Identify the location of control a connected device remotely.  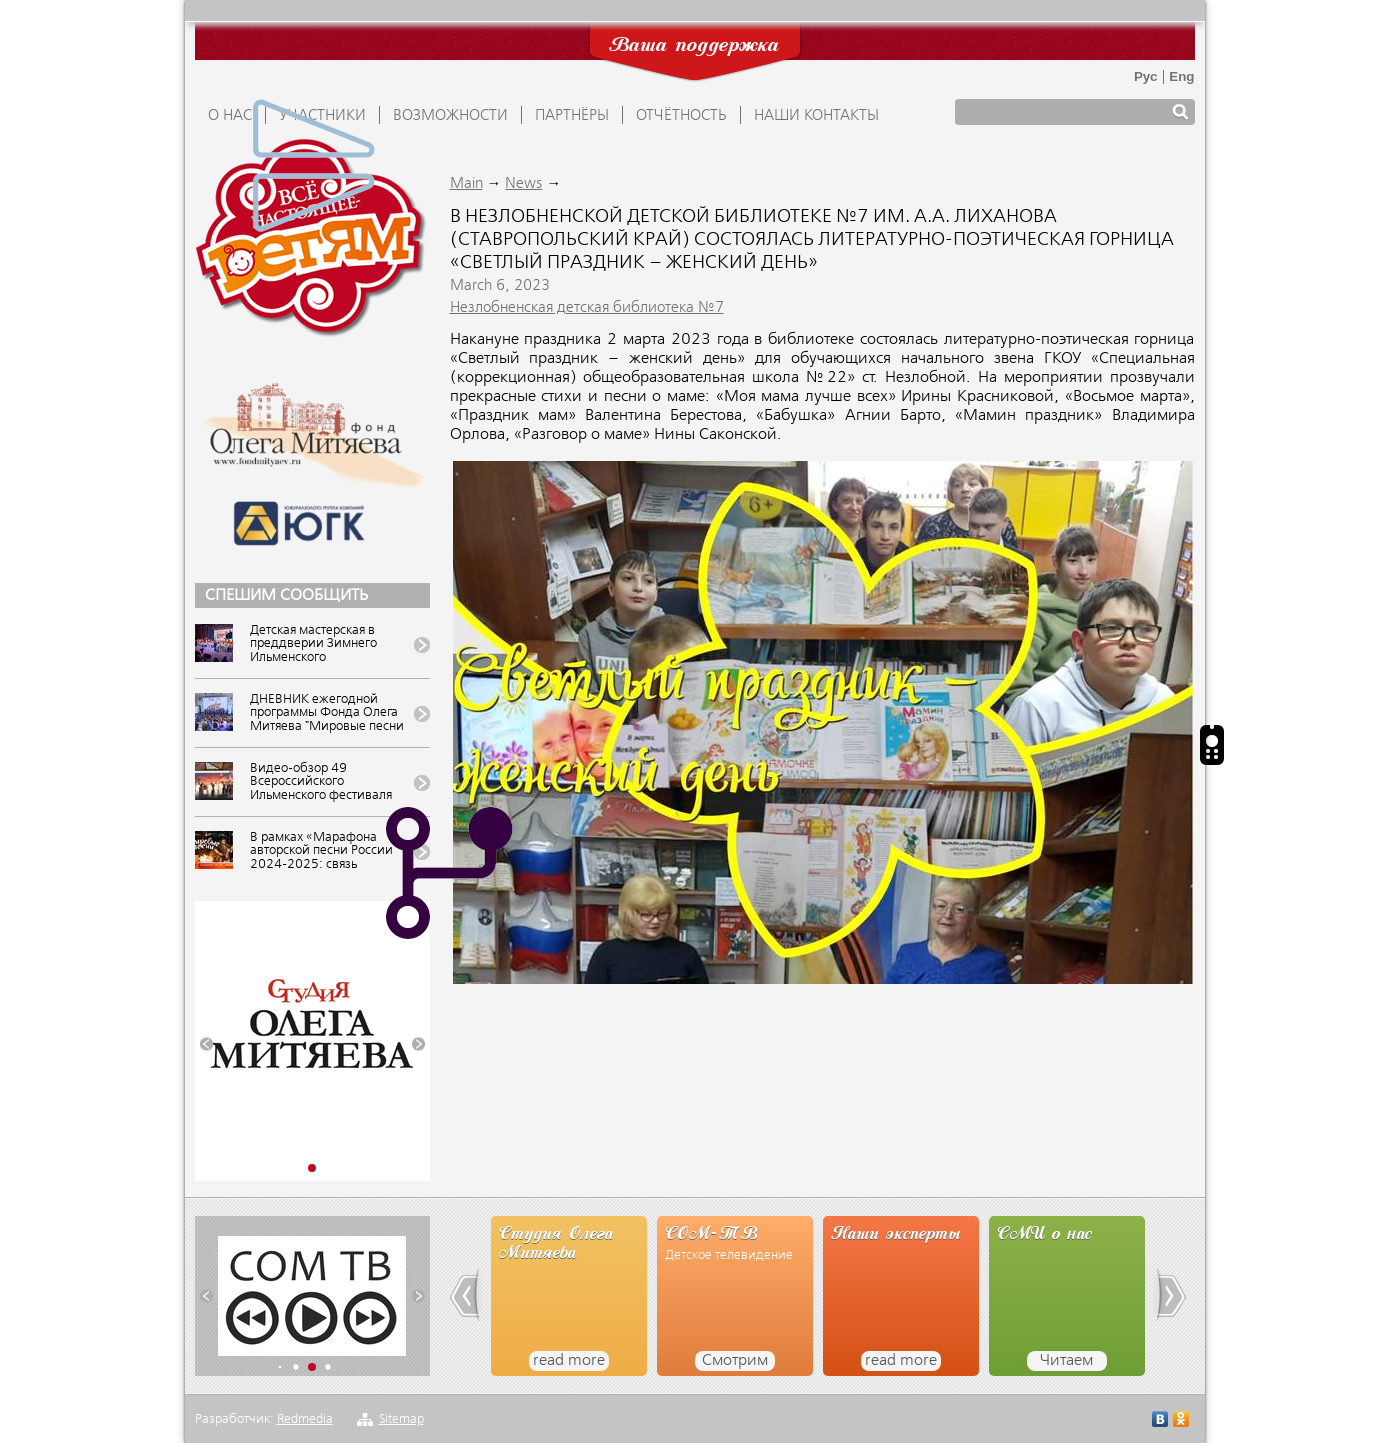
(1212, 745).